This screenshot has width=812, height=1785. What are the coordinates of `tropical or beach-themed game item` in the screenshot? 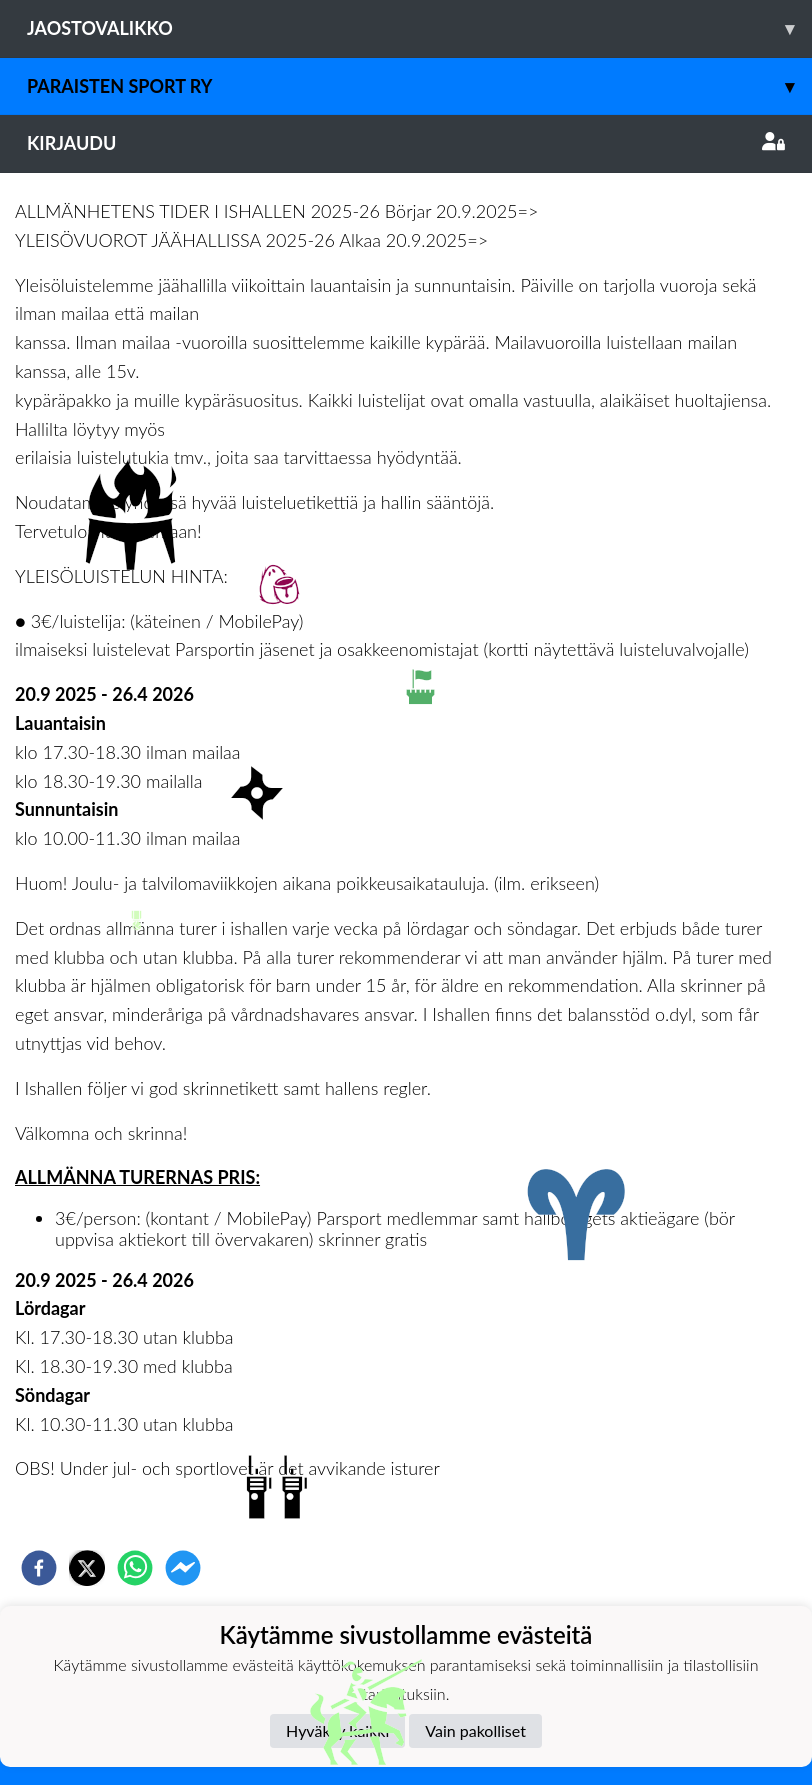 It's located at (279, 584).